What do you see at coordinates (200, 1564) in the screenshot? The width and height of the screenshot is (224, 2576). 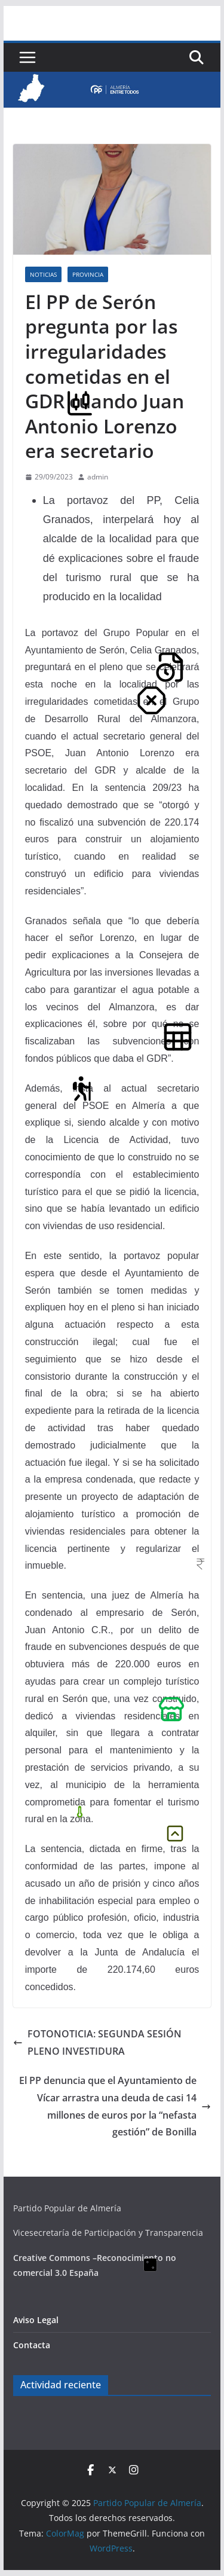 I see `view price in Indian rupees` at bounding box center [200, 1564].